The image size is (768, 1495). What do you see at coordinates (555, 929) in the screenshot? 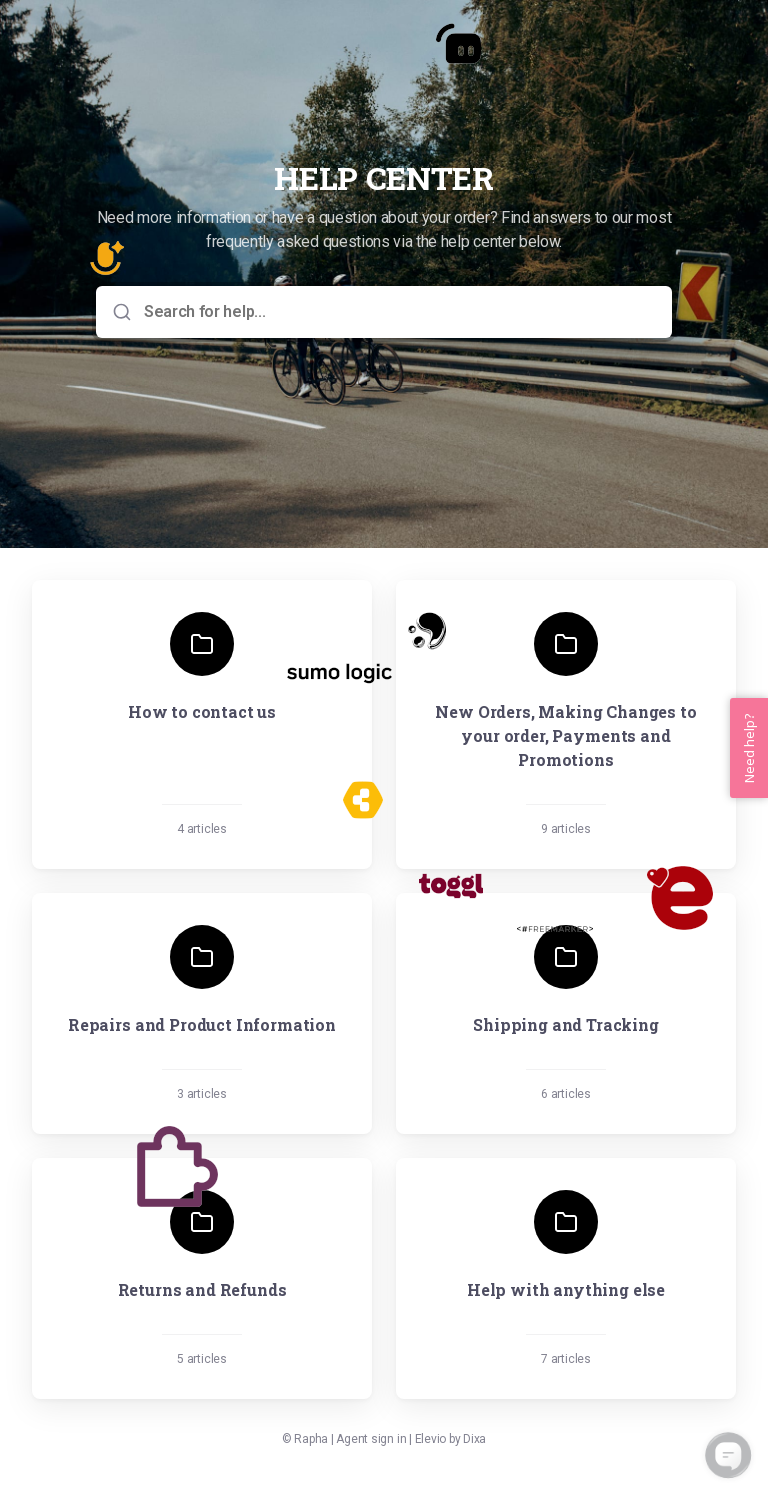
I see `apache freemarker template engine logo` at bounding box center [555, 929].